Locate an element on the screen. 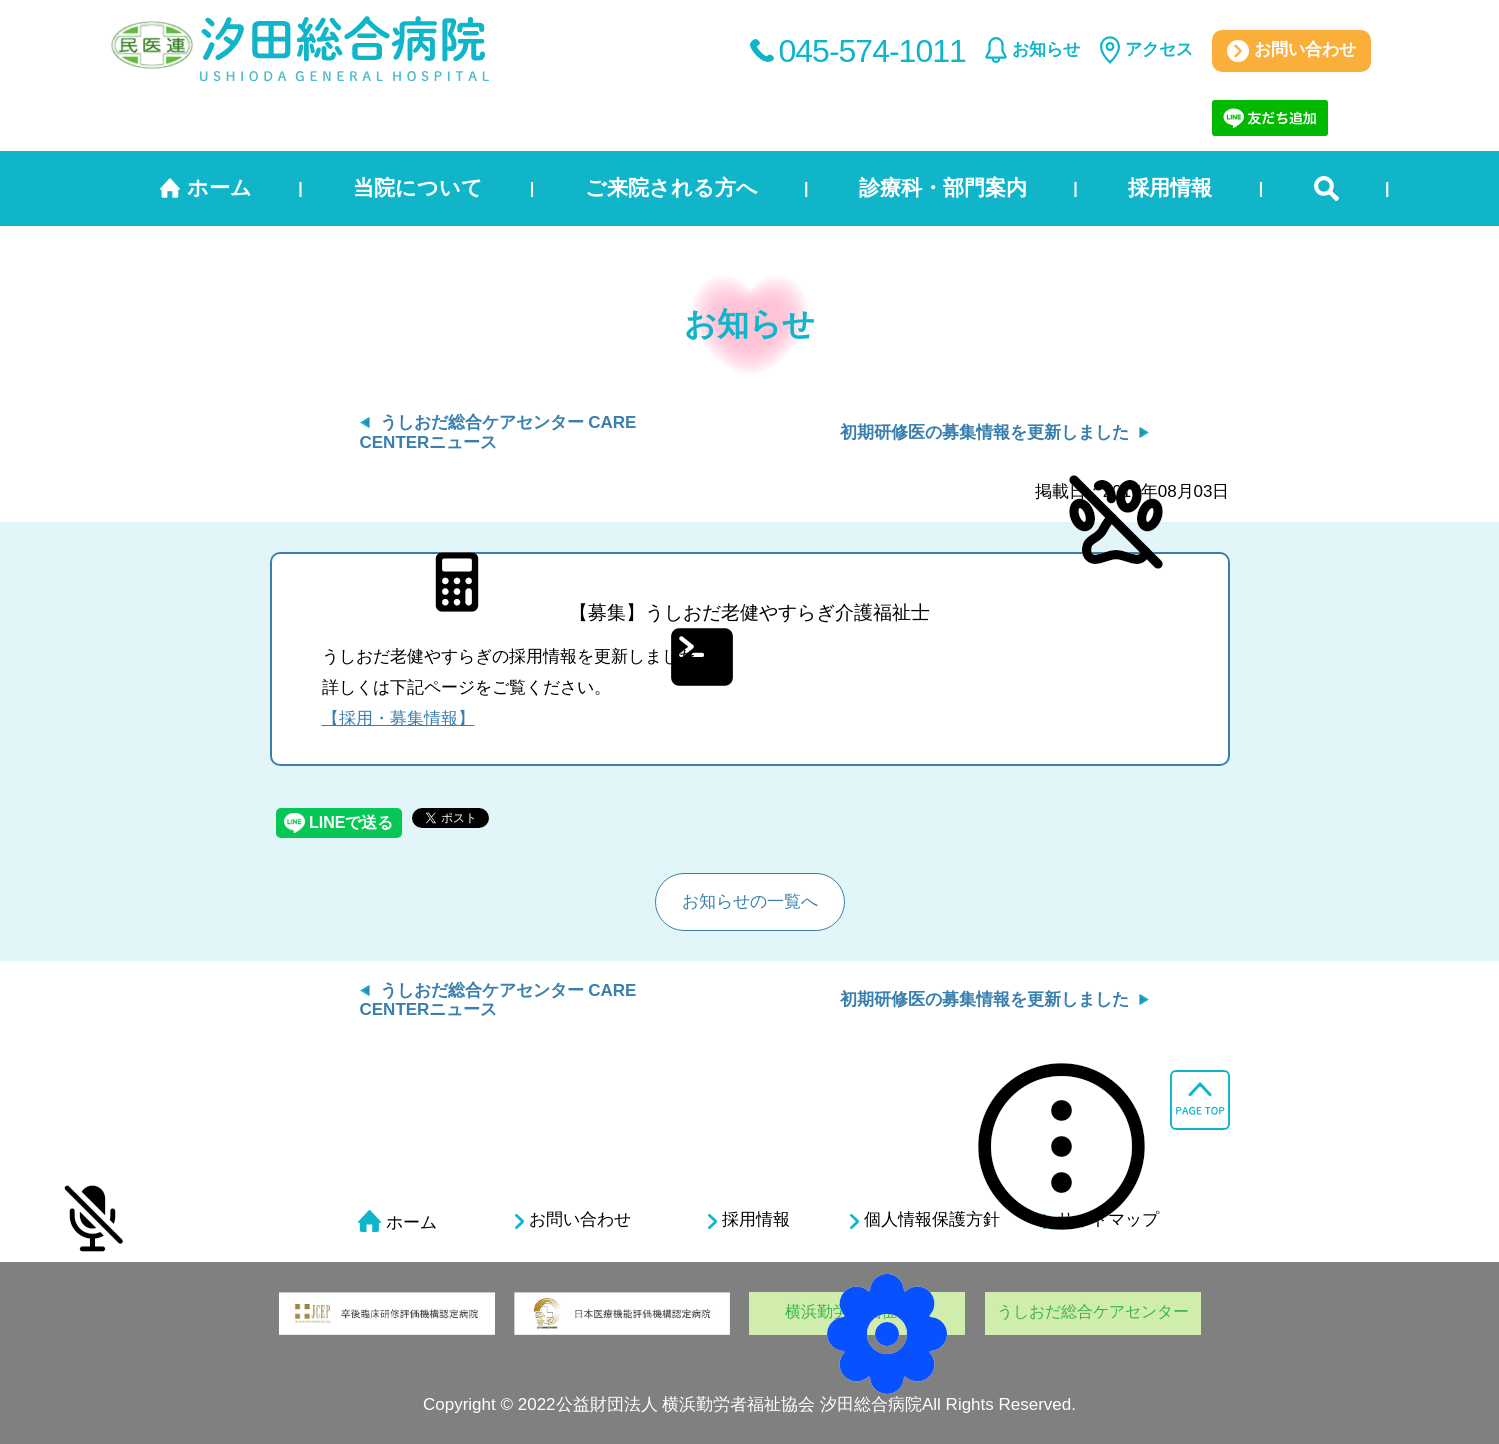 The height and width of the screenshot is (1444, 1499). disable pet-friendly filter is located at coordinates (1116, 522).